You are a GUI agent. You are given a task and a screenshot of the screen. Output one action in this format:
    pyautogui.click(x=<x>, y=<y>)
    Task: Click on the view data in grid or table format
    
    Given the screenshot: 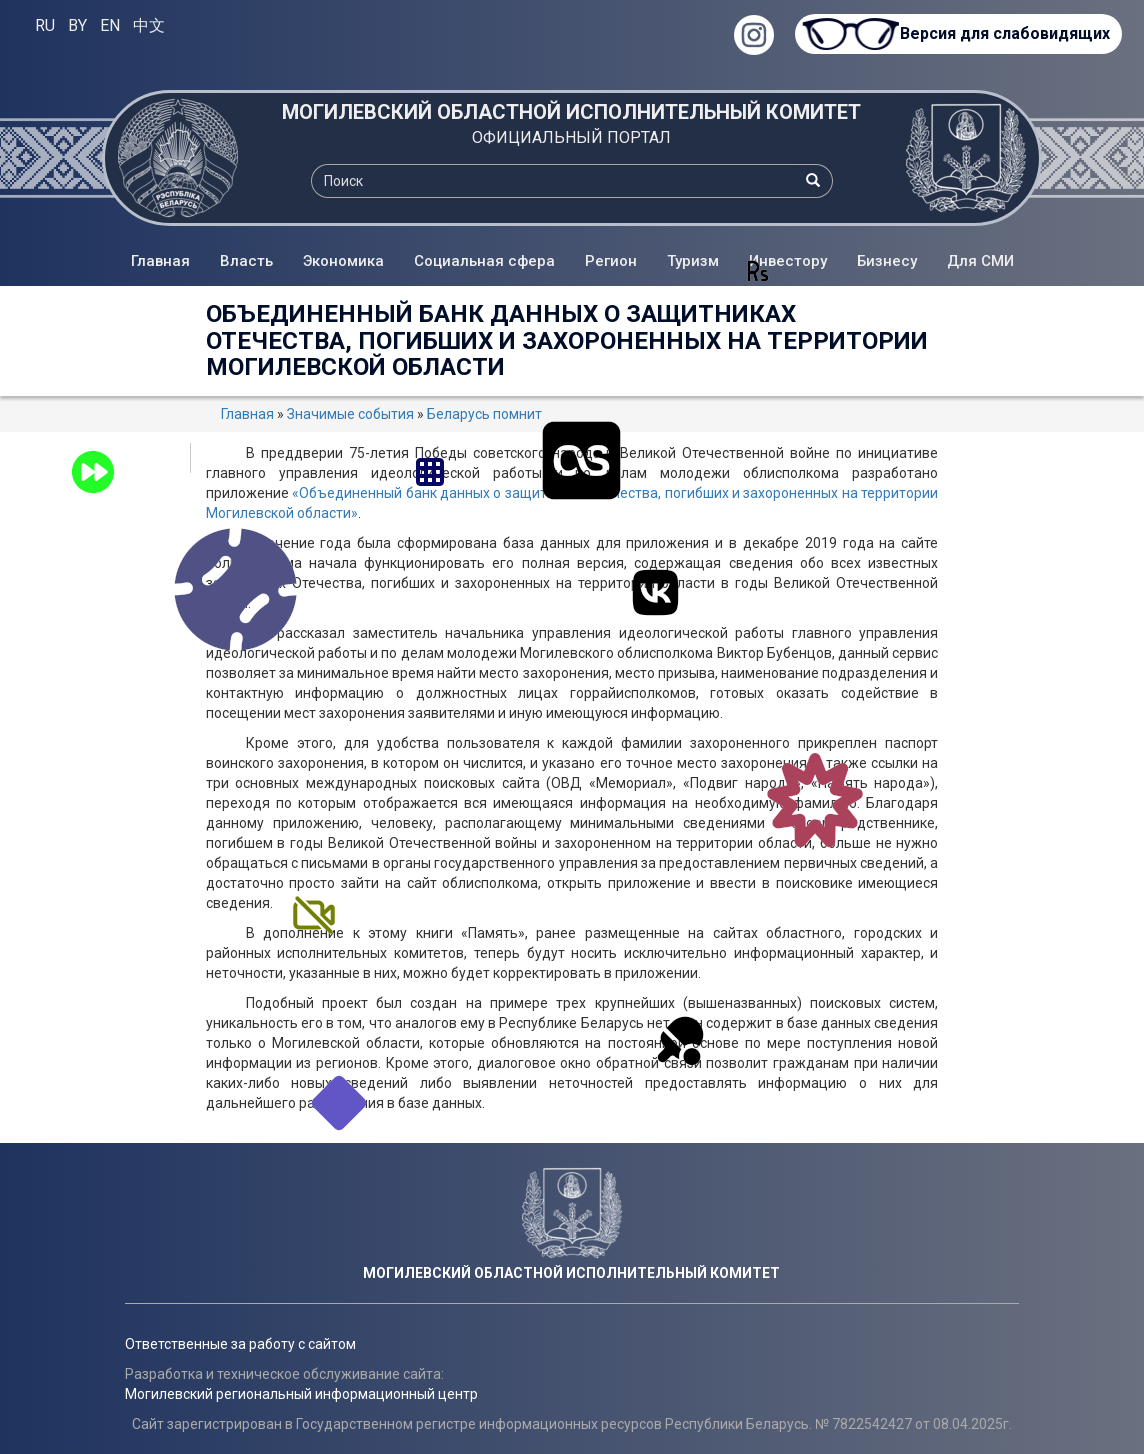 What is the action you would take?
    pyautogui.click(x=430, y=472)
    